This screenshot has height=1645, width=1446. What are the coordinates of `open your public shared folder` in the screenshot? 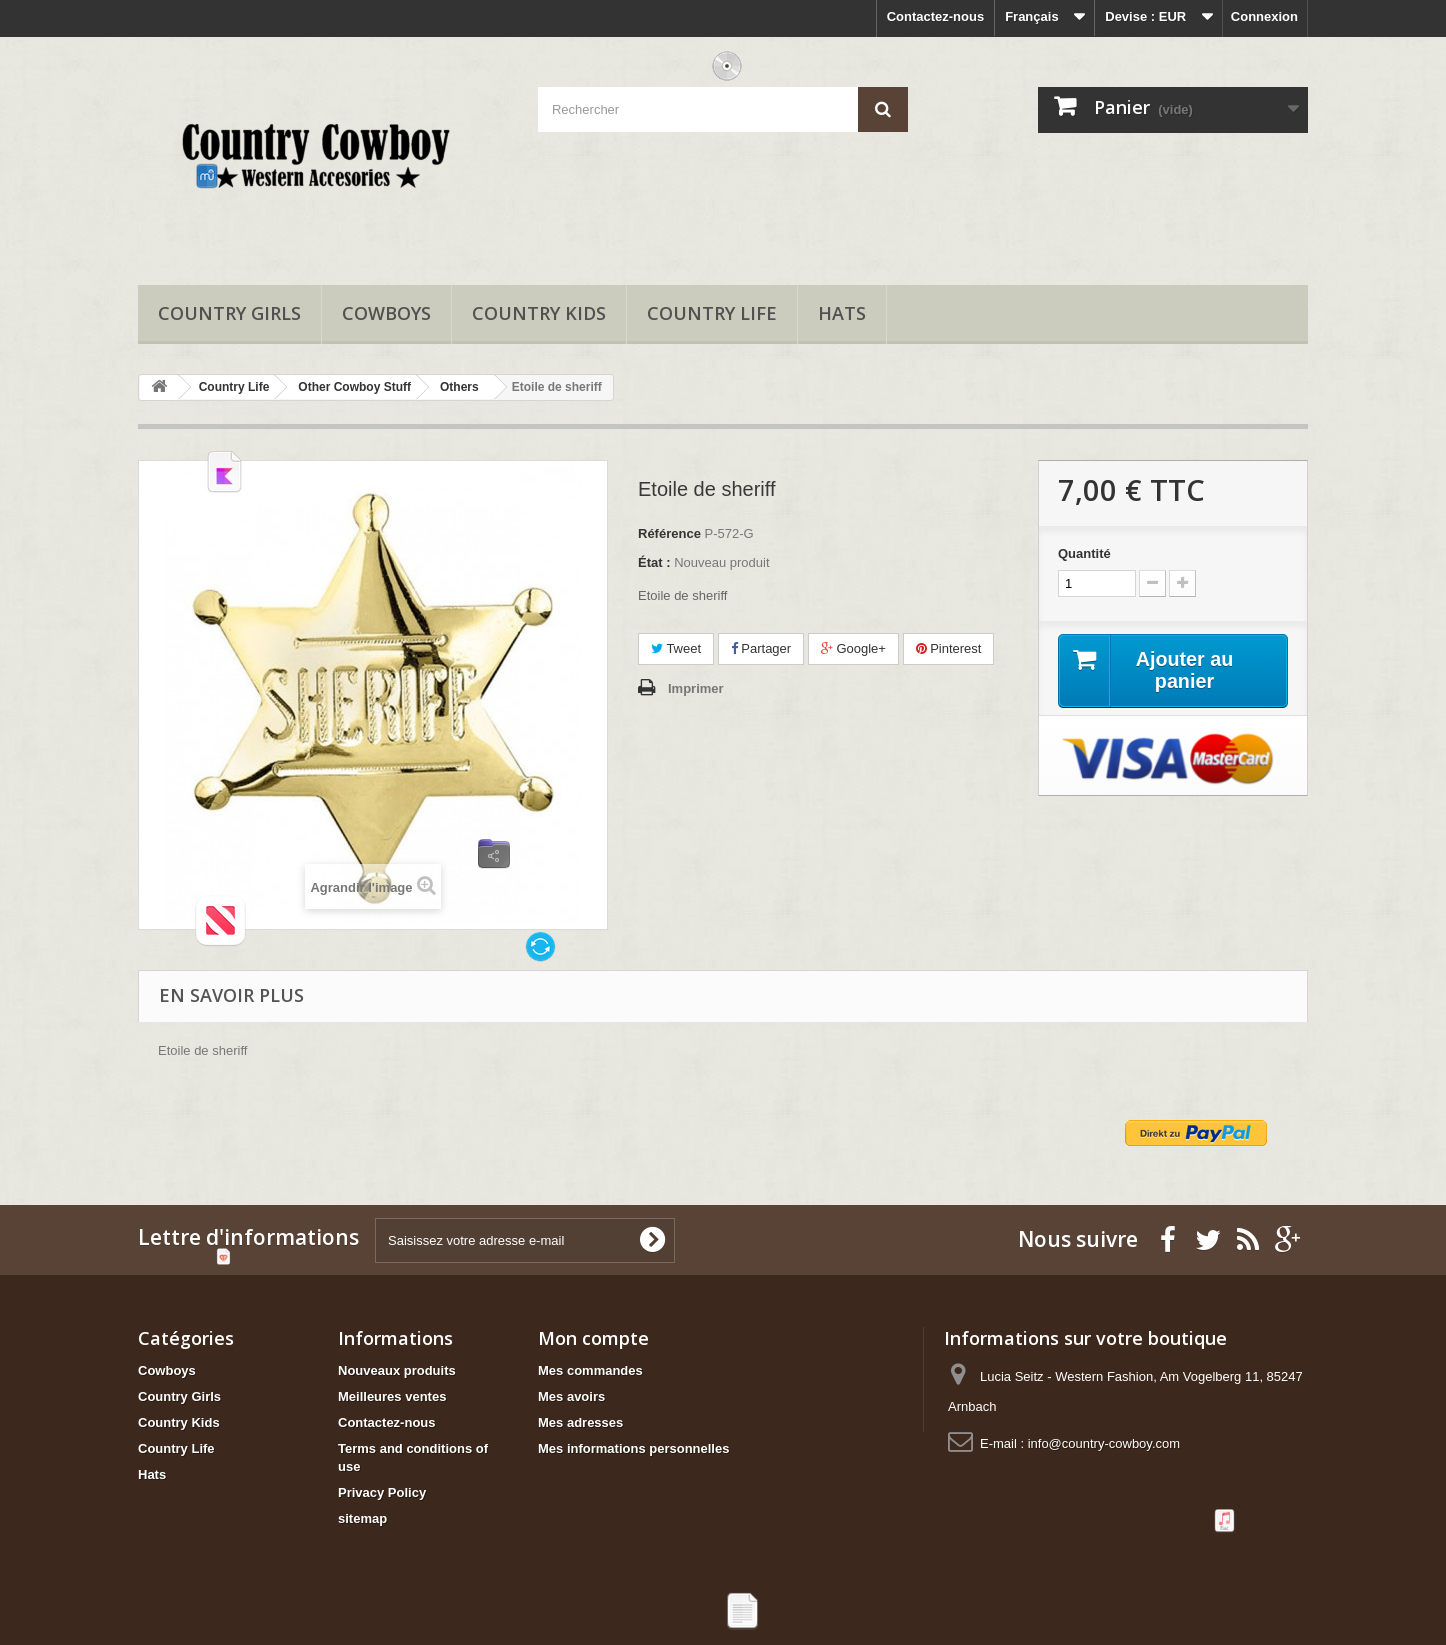 It's located at (494, 853).